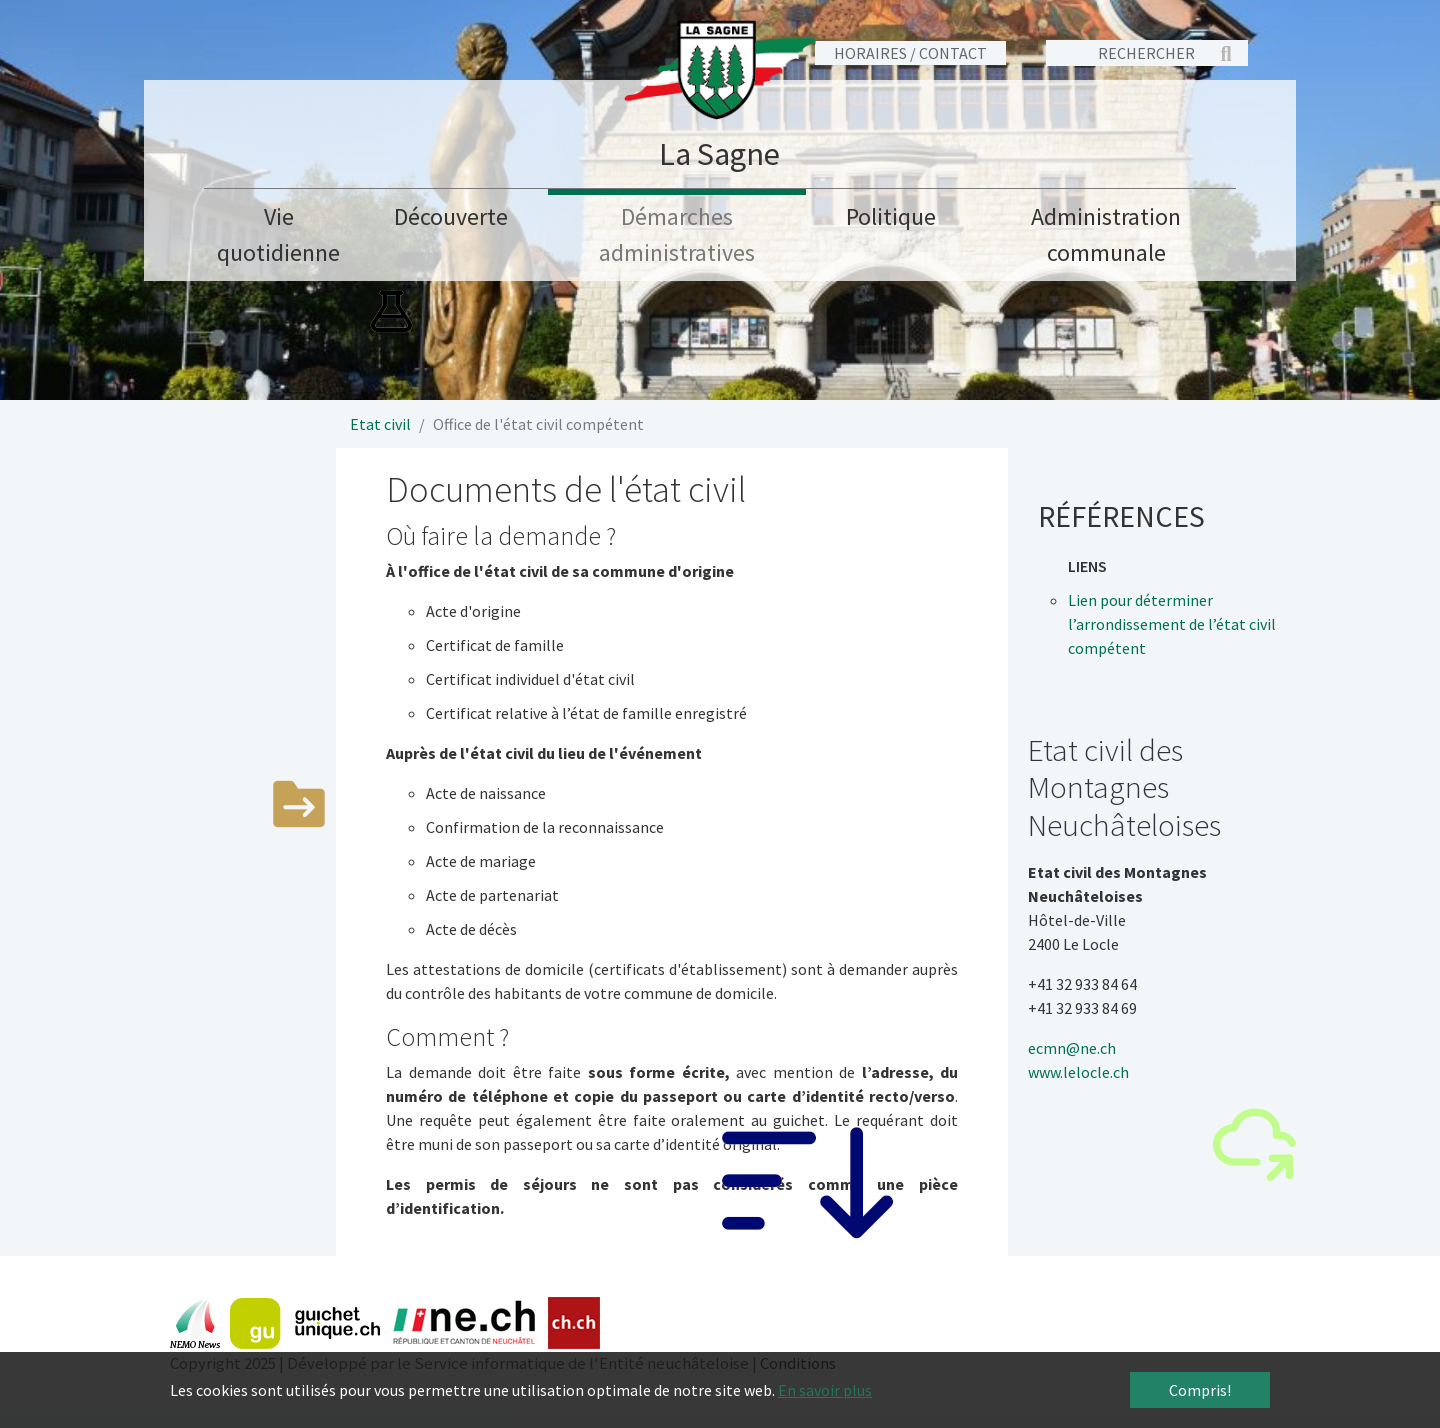  What do you see at coordinates (391, 311) in the screenshot?
I see `access experimental or beta features` at bounding box center [391, 311].